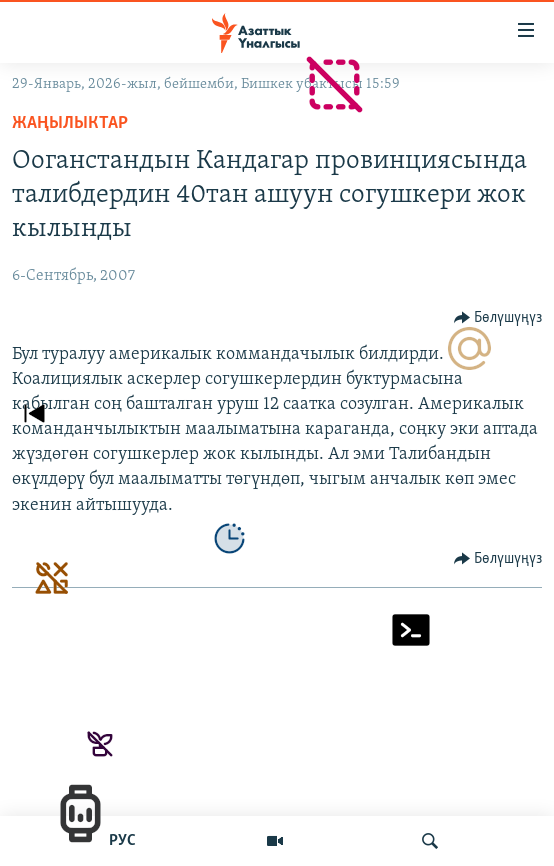 The height and width of the screenshot is (866, 554). Describe the element at coordinates (411, 630) in the screenshot. I see `open command line terminal` at that location.